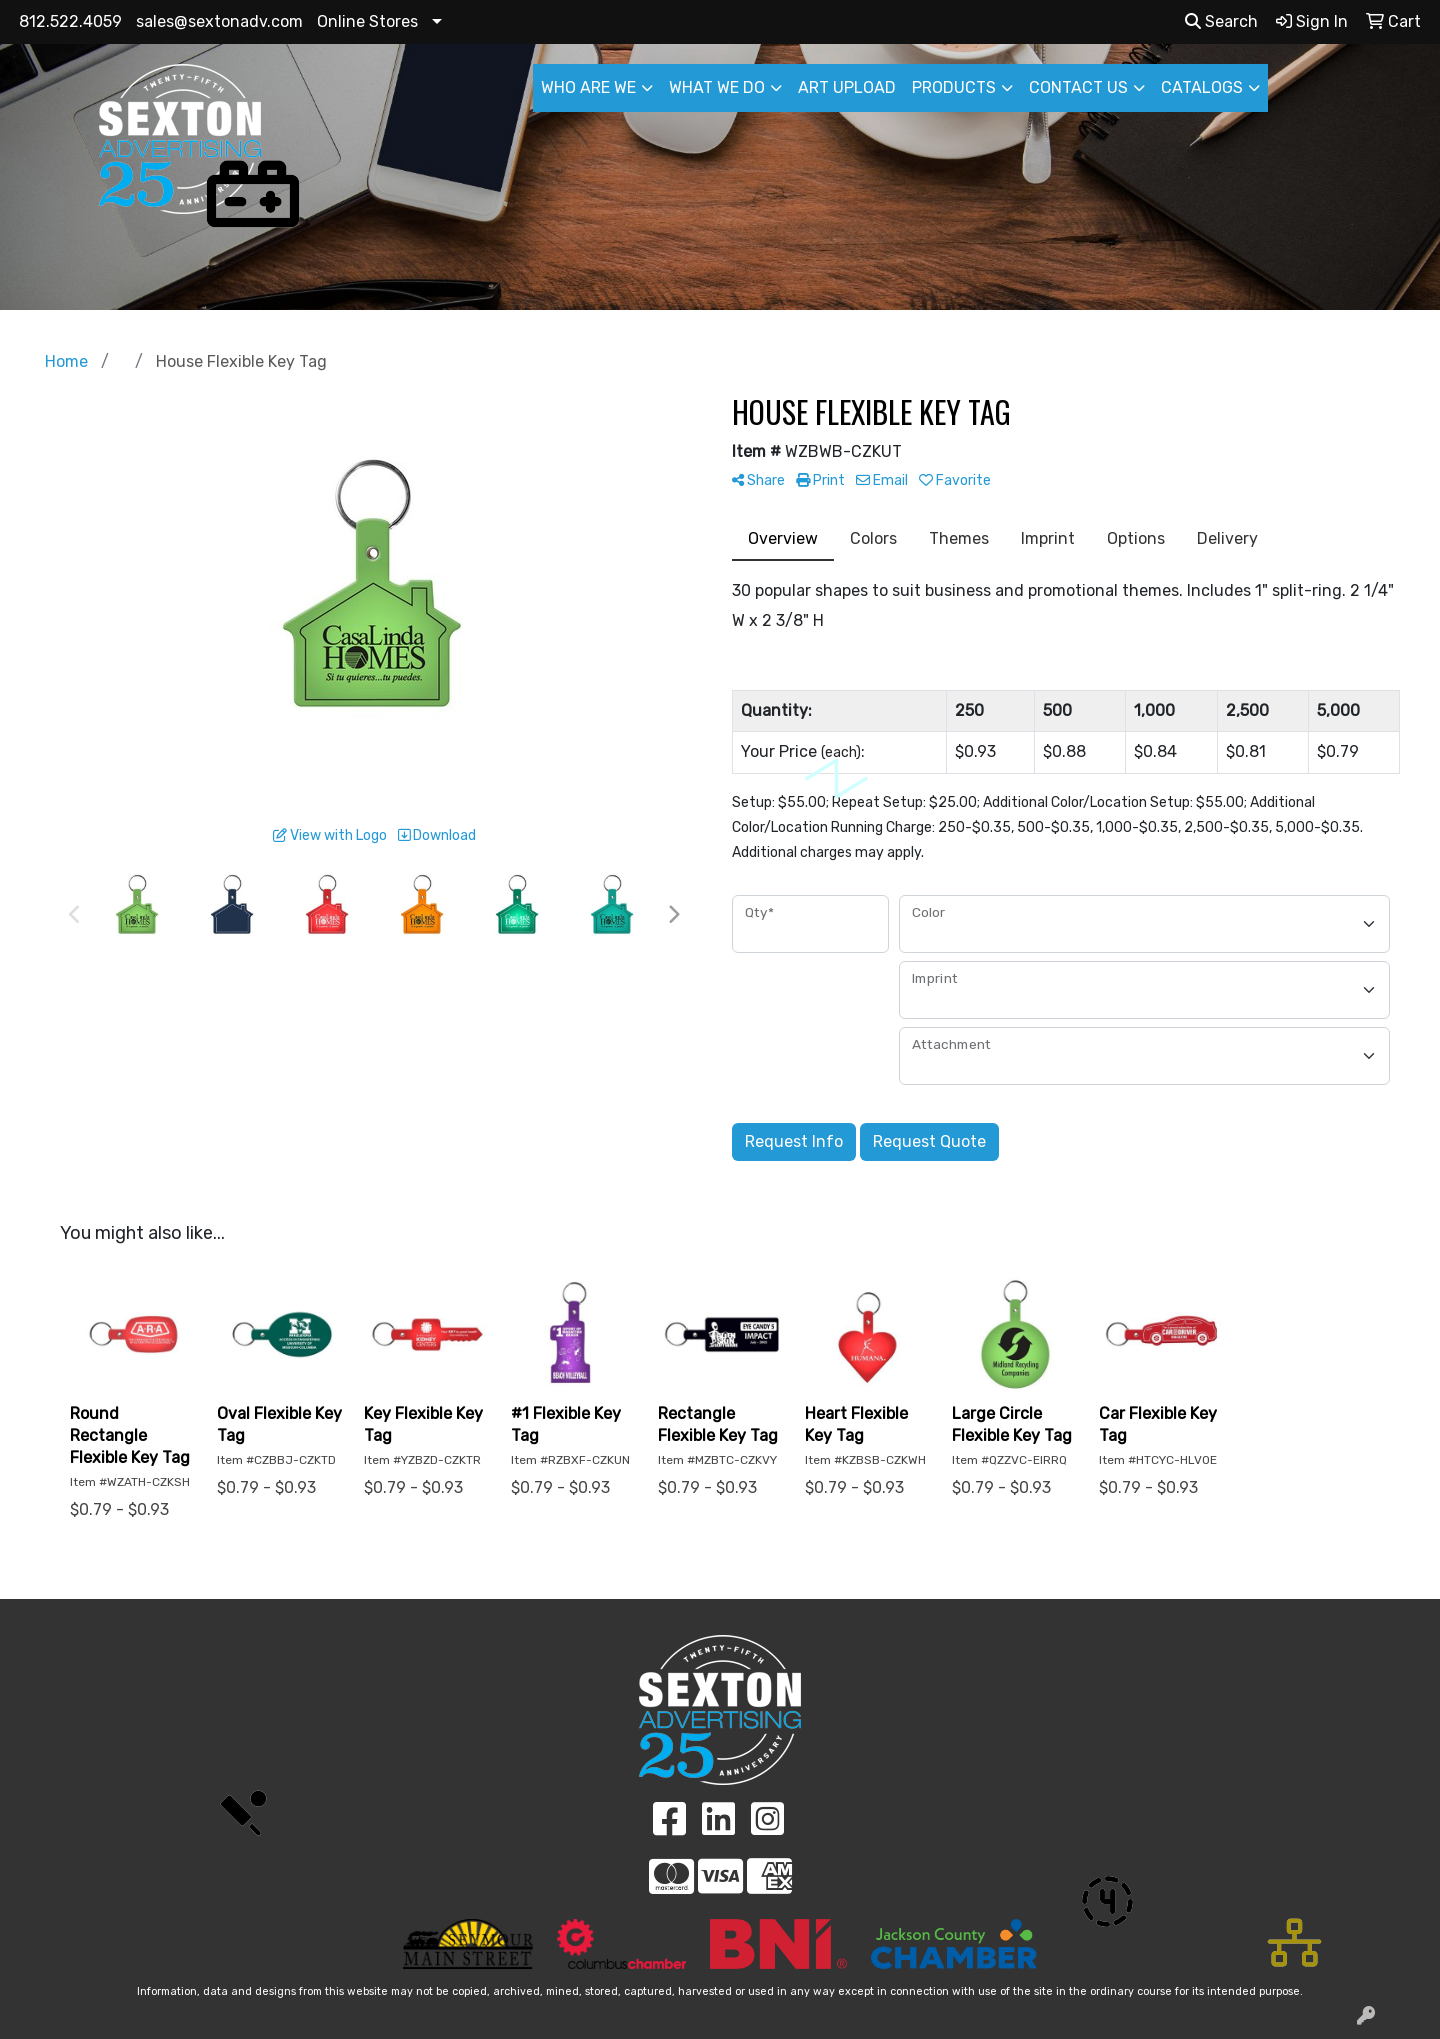 The image size is (1440, 2039). What do you see at coordinates (836, 778) in the screenshot?
I see `select sawtooth waveform in audio synthesizer` at bounding box center [836, 778].